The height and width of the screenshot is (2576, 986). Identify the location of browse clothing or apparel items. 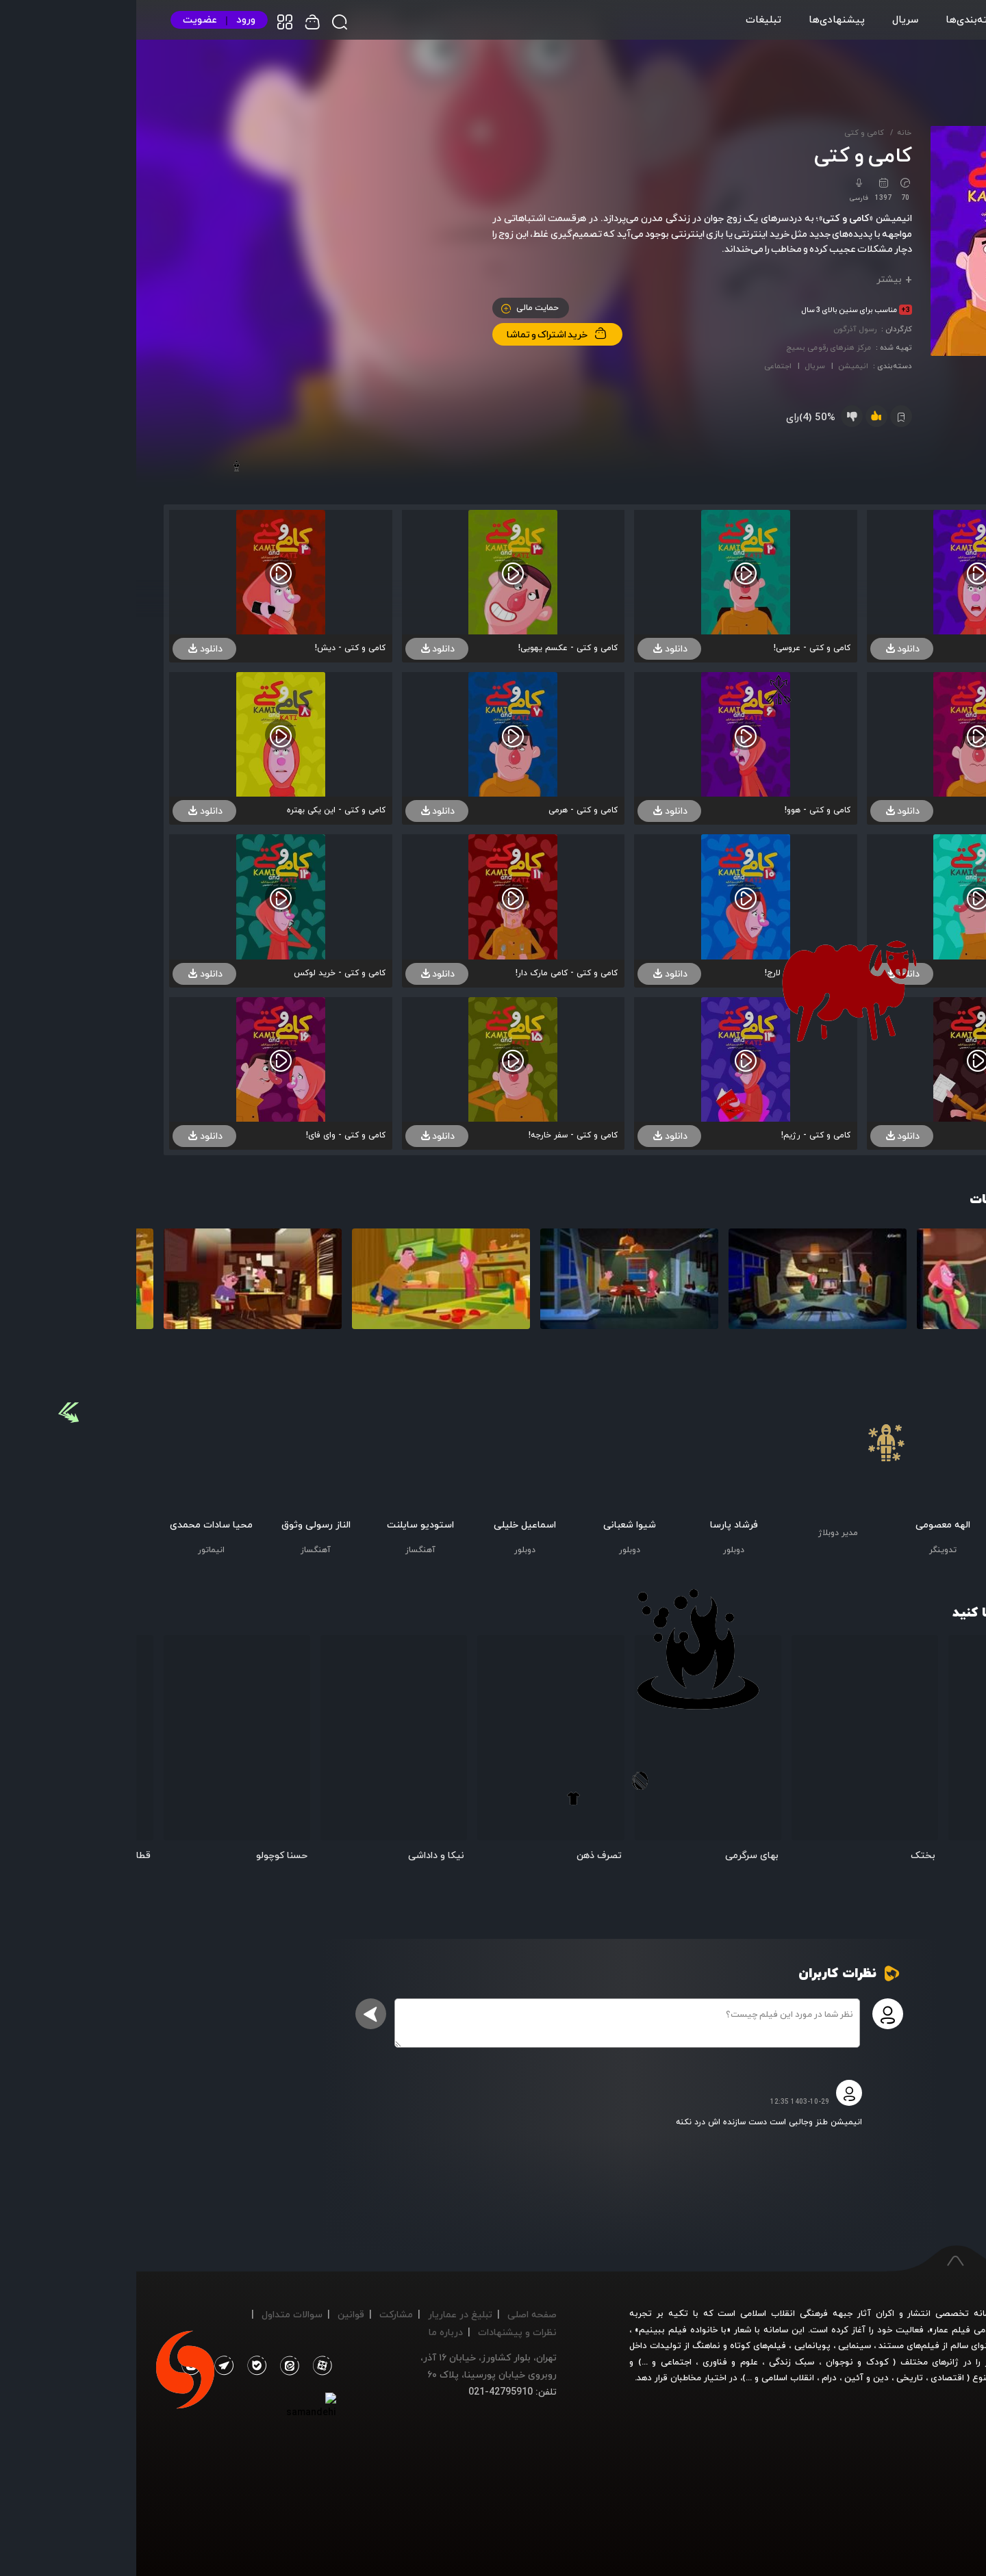
(573, 1798).